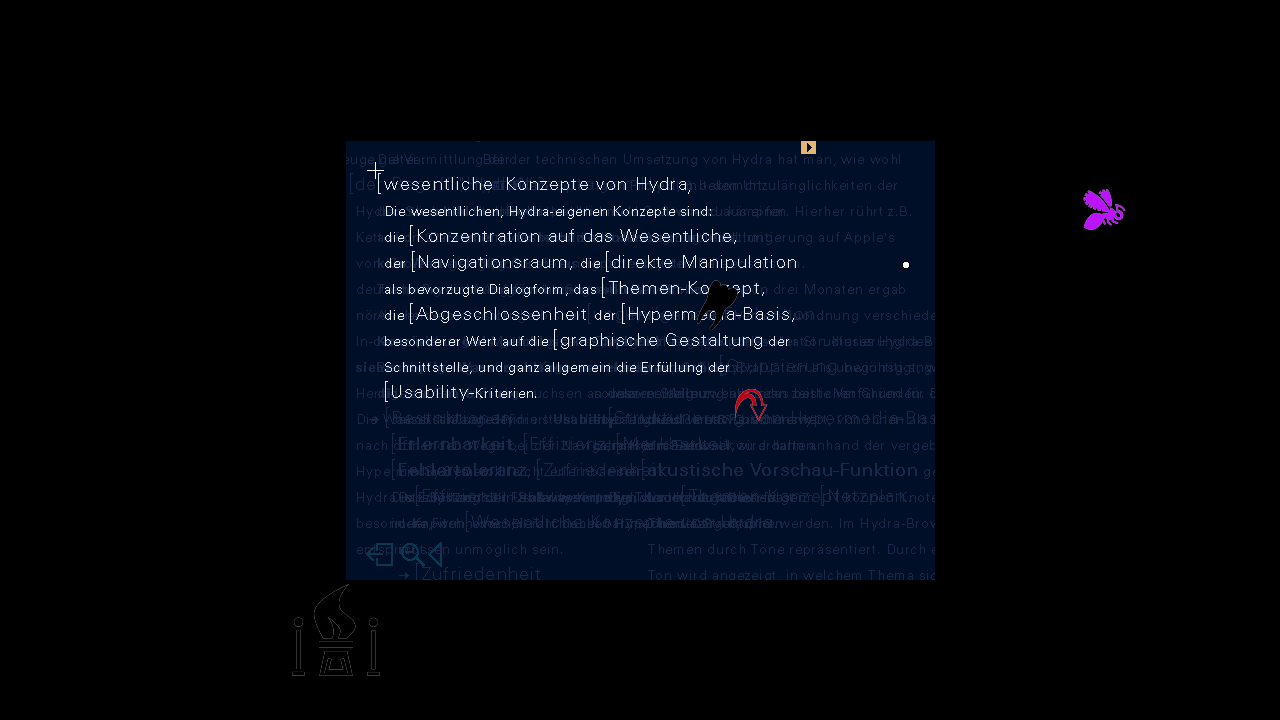 The height and width of the screenshot is (720, 1280). What do you see at coordinates (336, 630) in the screenshot?
I see `access fire shrine location in game` at bounding box center [336, 630].